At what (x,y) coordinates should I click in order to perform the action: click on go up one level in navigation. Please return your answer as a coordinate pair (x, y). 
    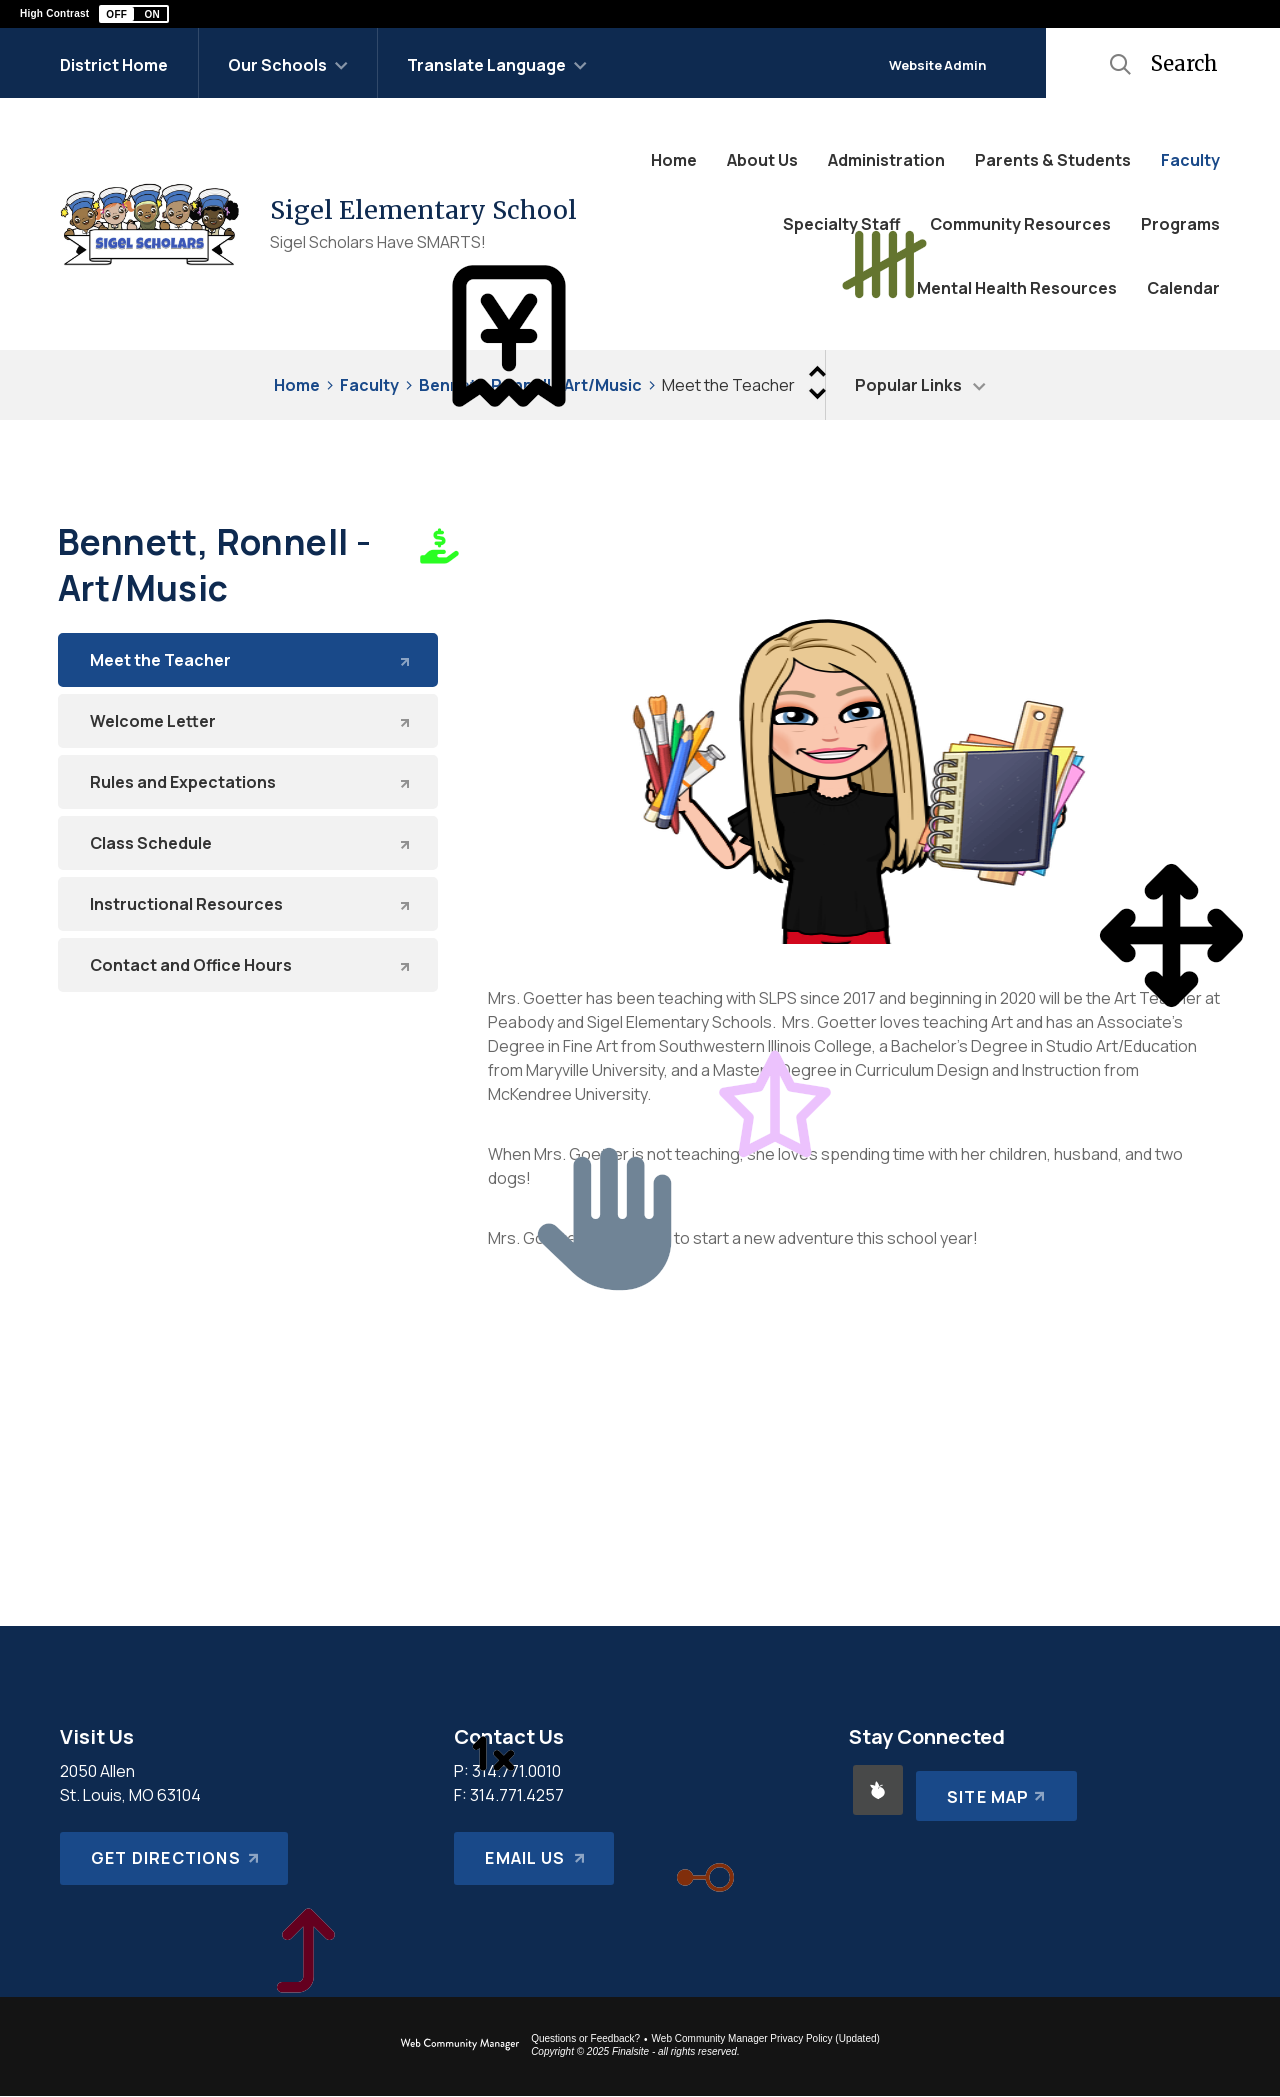
    Looking at the image, I should click on (308, 1950).